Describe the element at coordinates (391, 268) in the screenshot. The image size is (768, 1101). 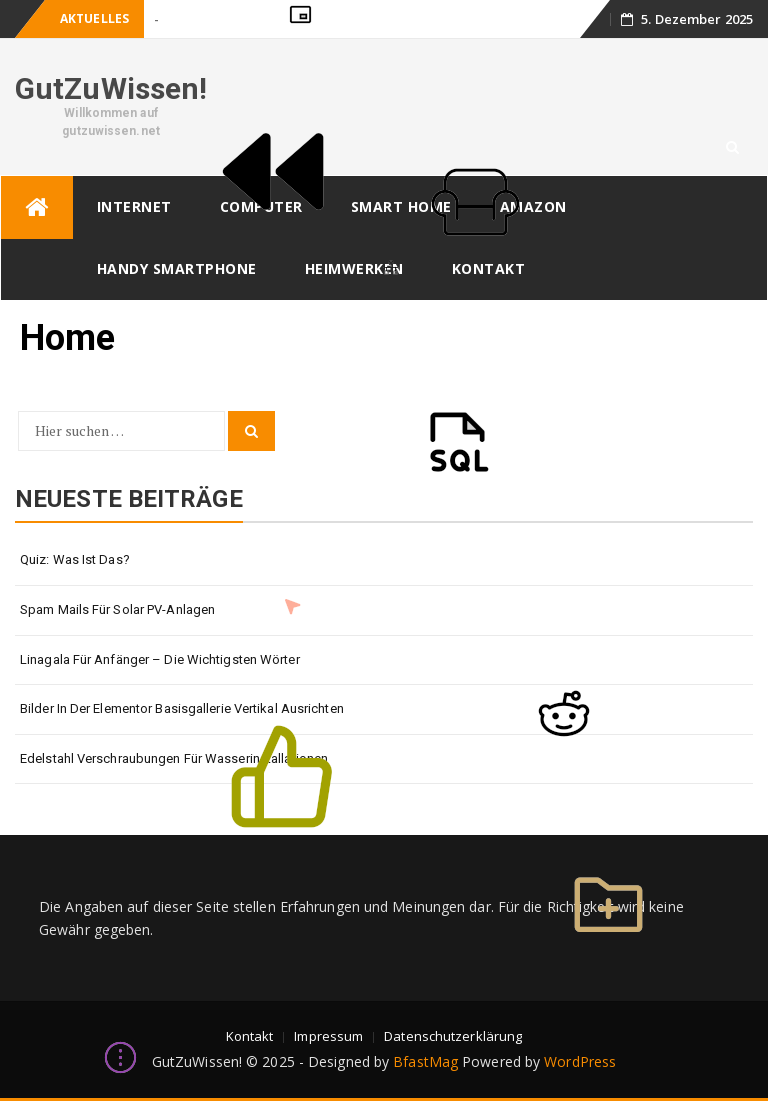
I see `view network connections` at that location.